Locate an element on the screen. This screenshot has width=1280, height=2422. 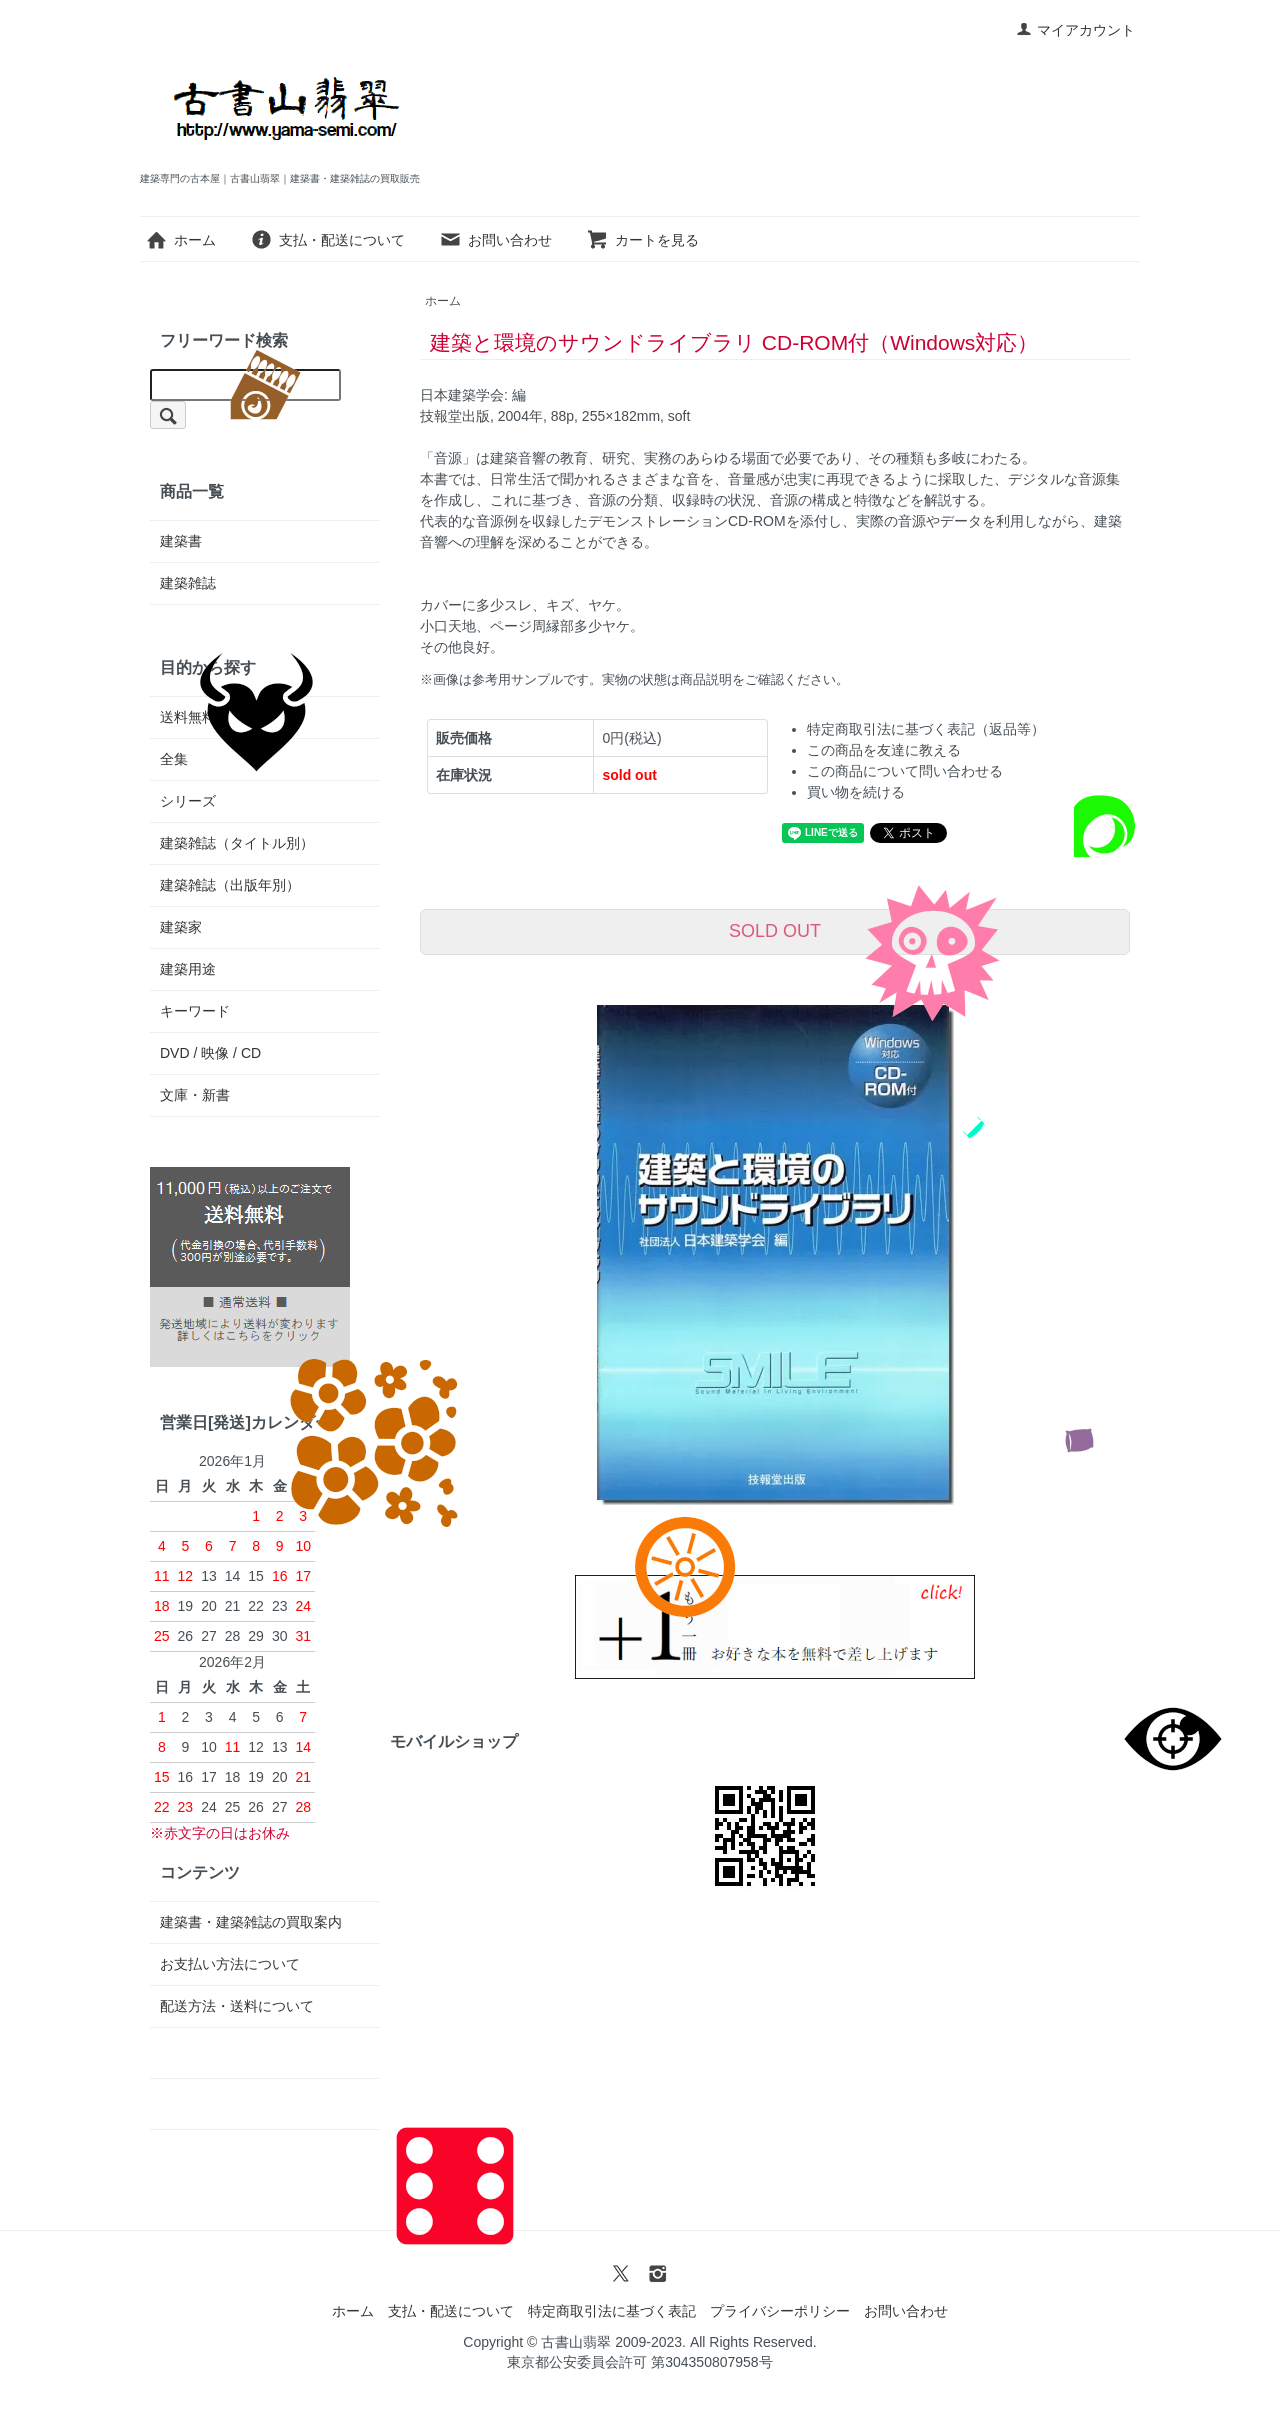
access woodworking or crafting tools is located at coordinates (974, 1128).